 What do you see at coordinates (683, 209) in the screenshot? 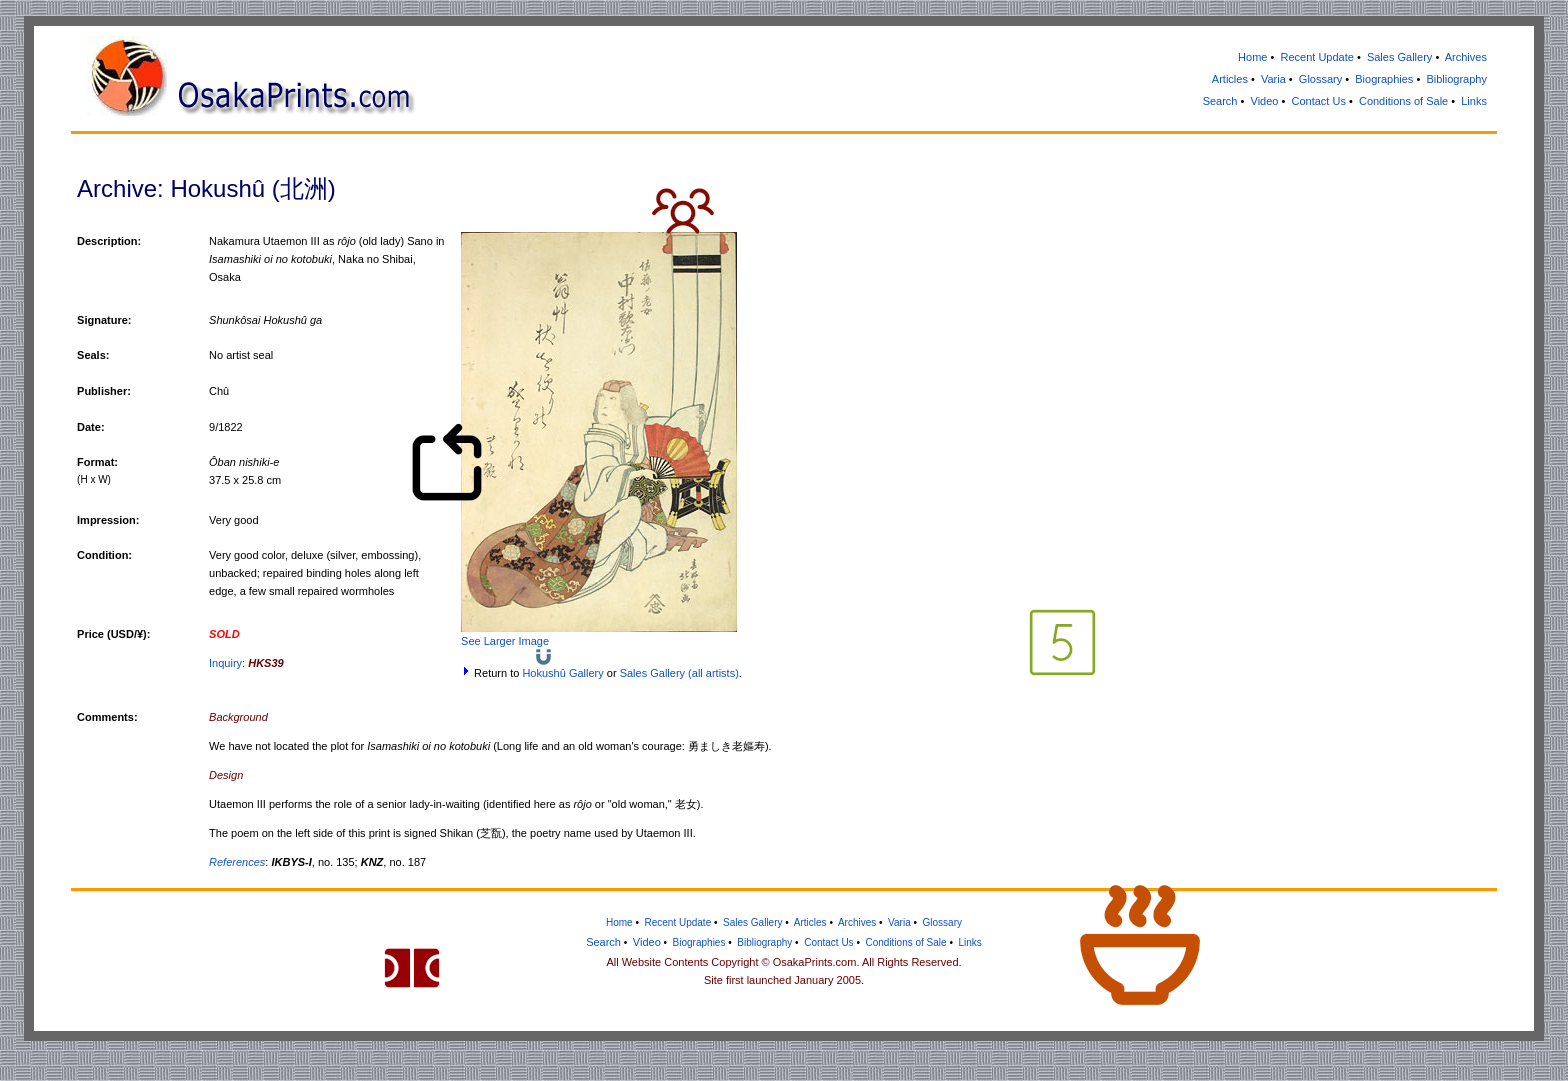
I see `view group members or team` at bounding box center [683, 209].